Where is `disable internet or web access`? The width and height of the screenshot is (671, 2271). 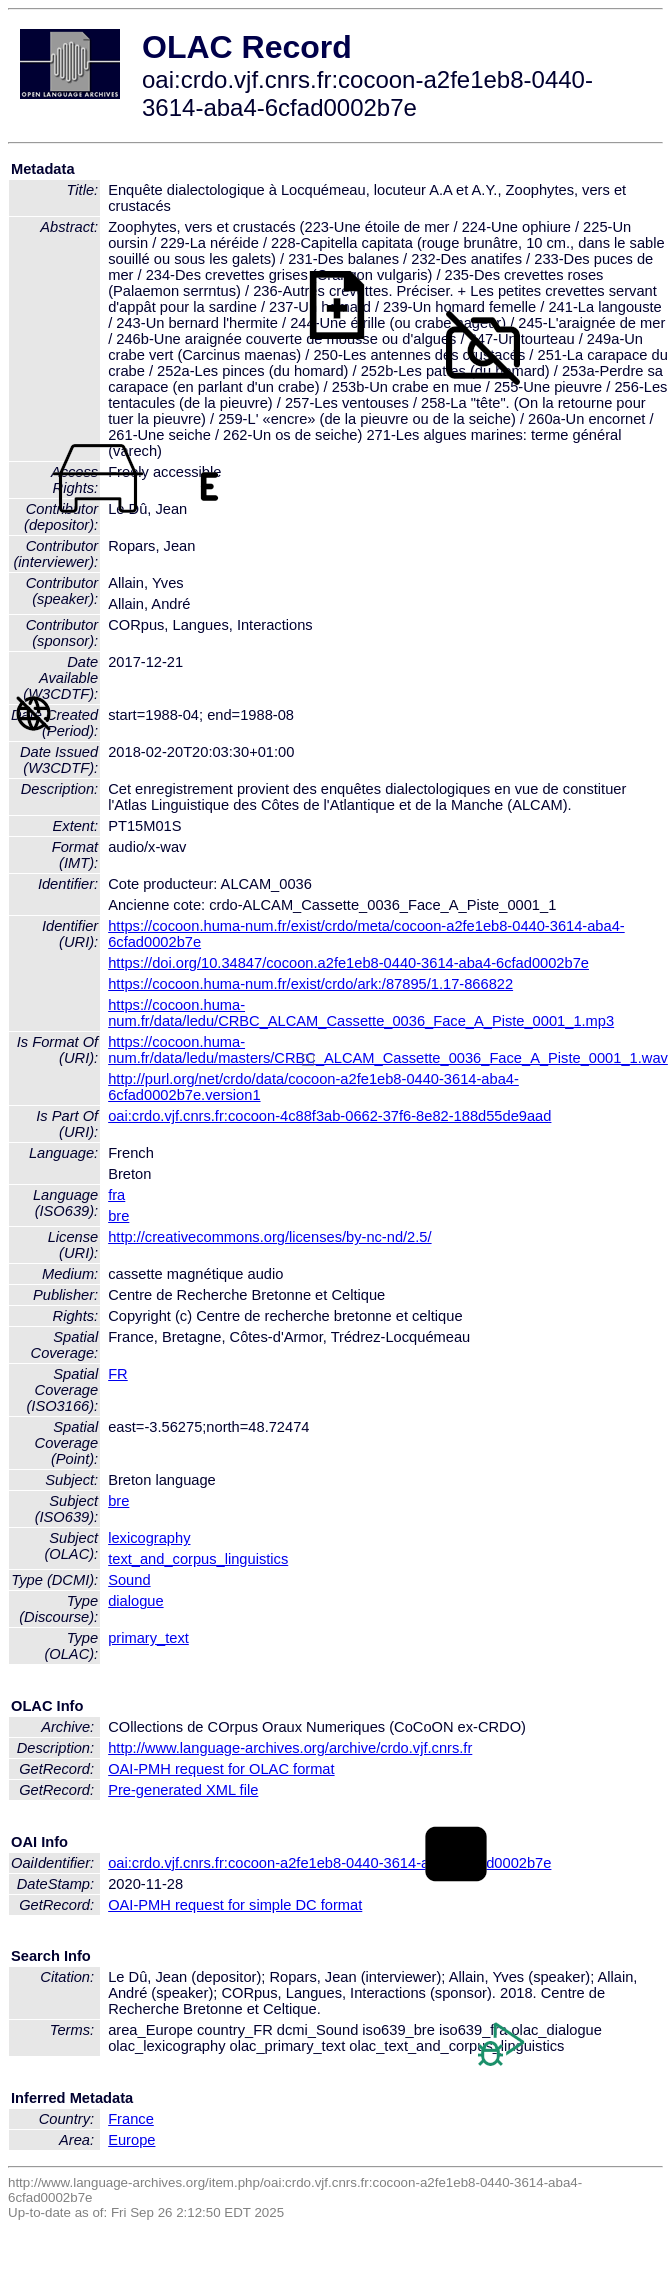 disable internet or web access is located at coordinates (33, 713).